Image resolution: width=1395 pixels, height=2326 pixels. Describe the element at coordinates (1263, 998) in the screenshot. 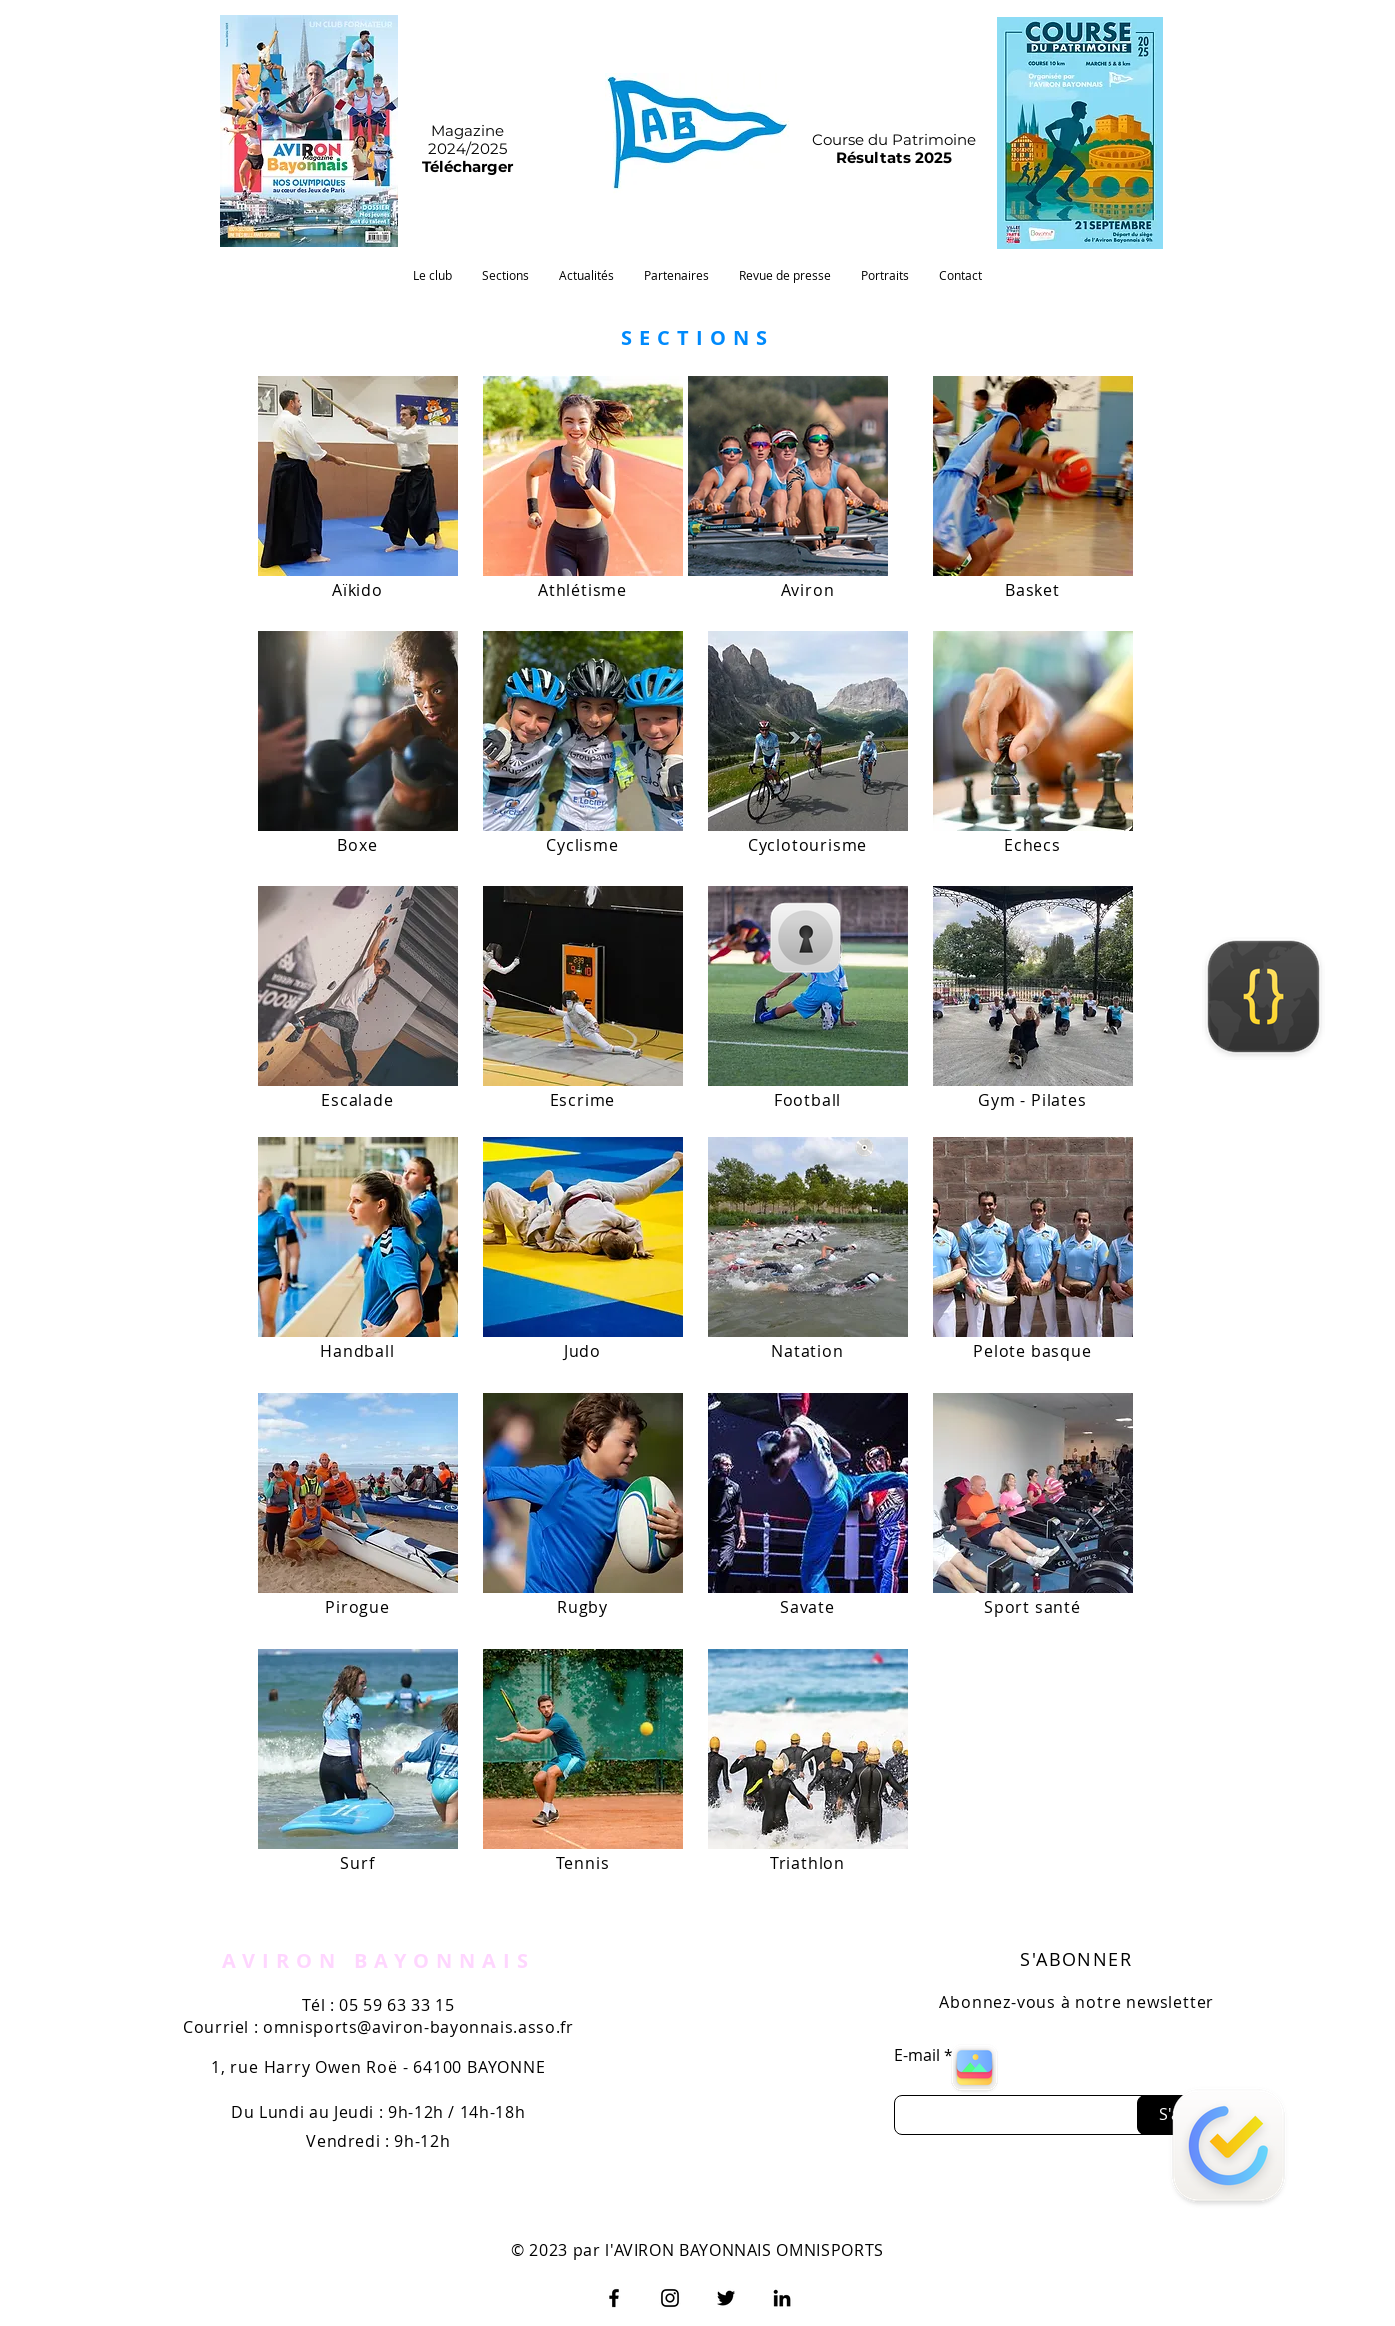

I see `access stylesheet preferences for web browser` at that location.